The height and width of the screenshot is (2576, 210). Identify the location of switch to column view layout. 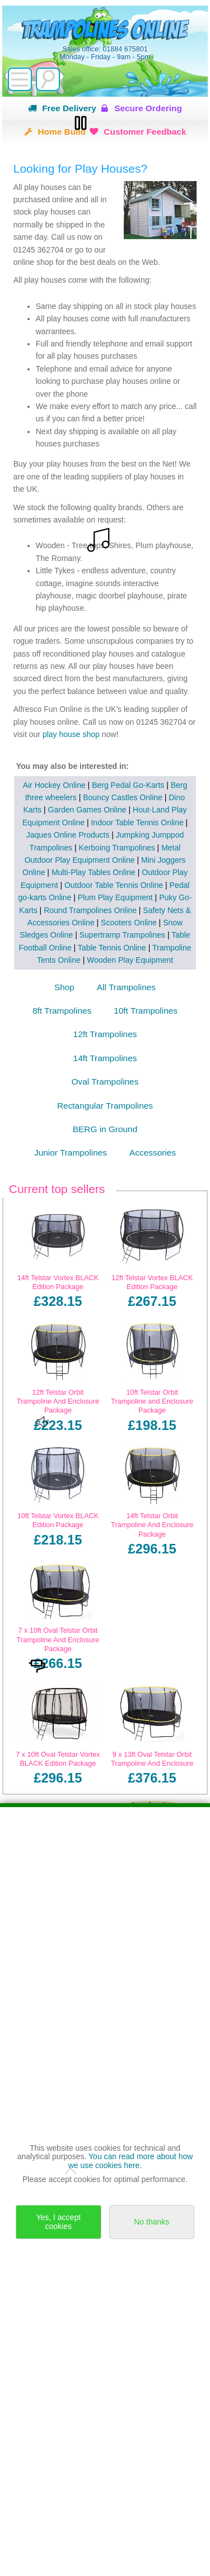
(81, 123).